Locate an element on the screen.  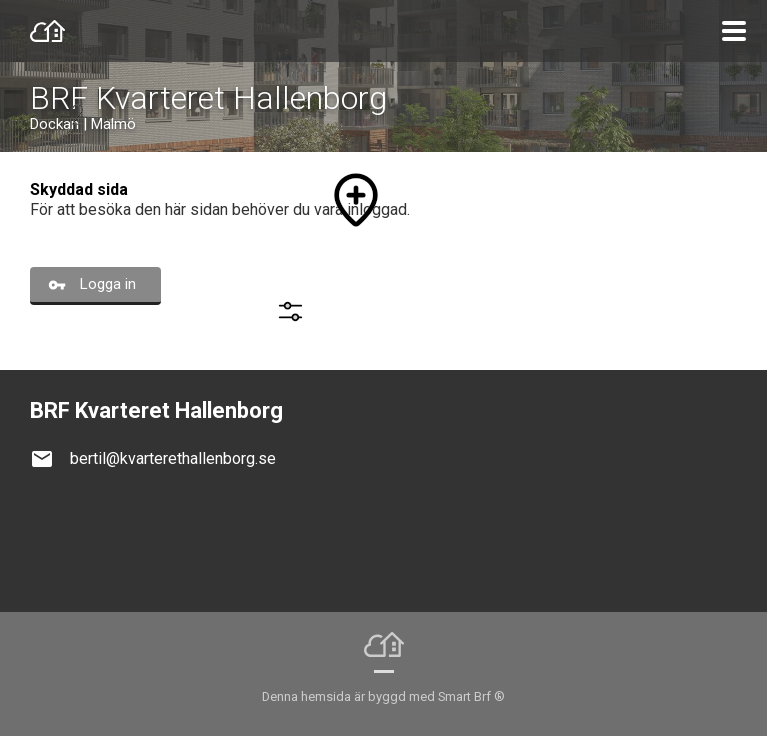
indicates step two in a multi-step process is located at coordinates (77, 114).